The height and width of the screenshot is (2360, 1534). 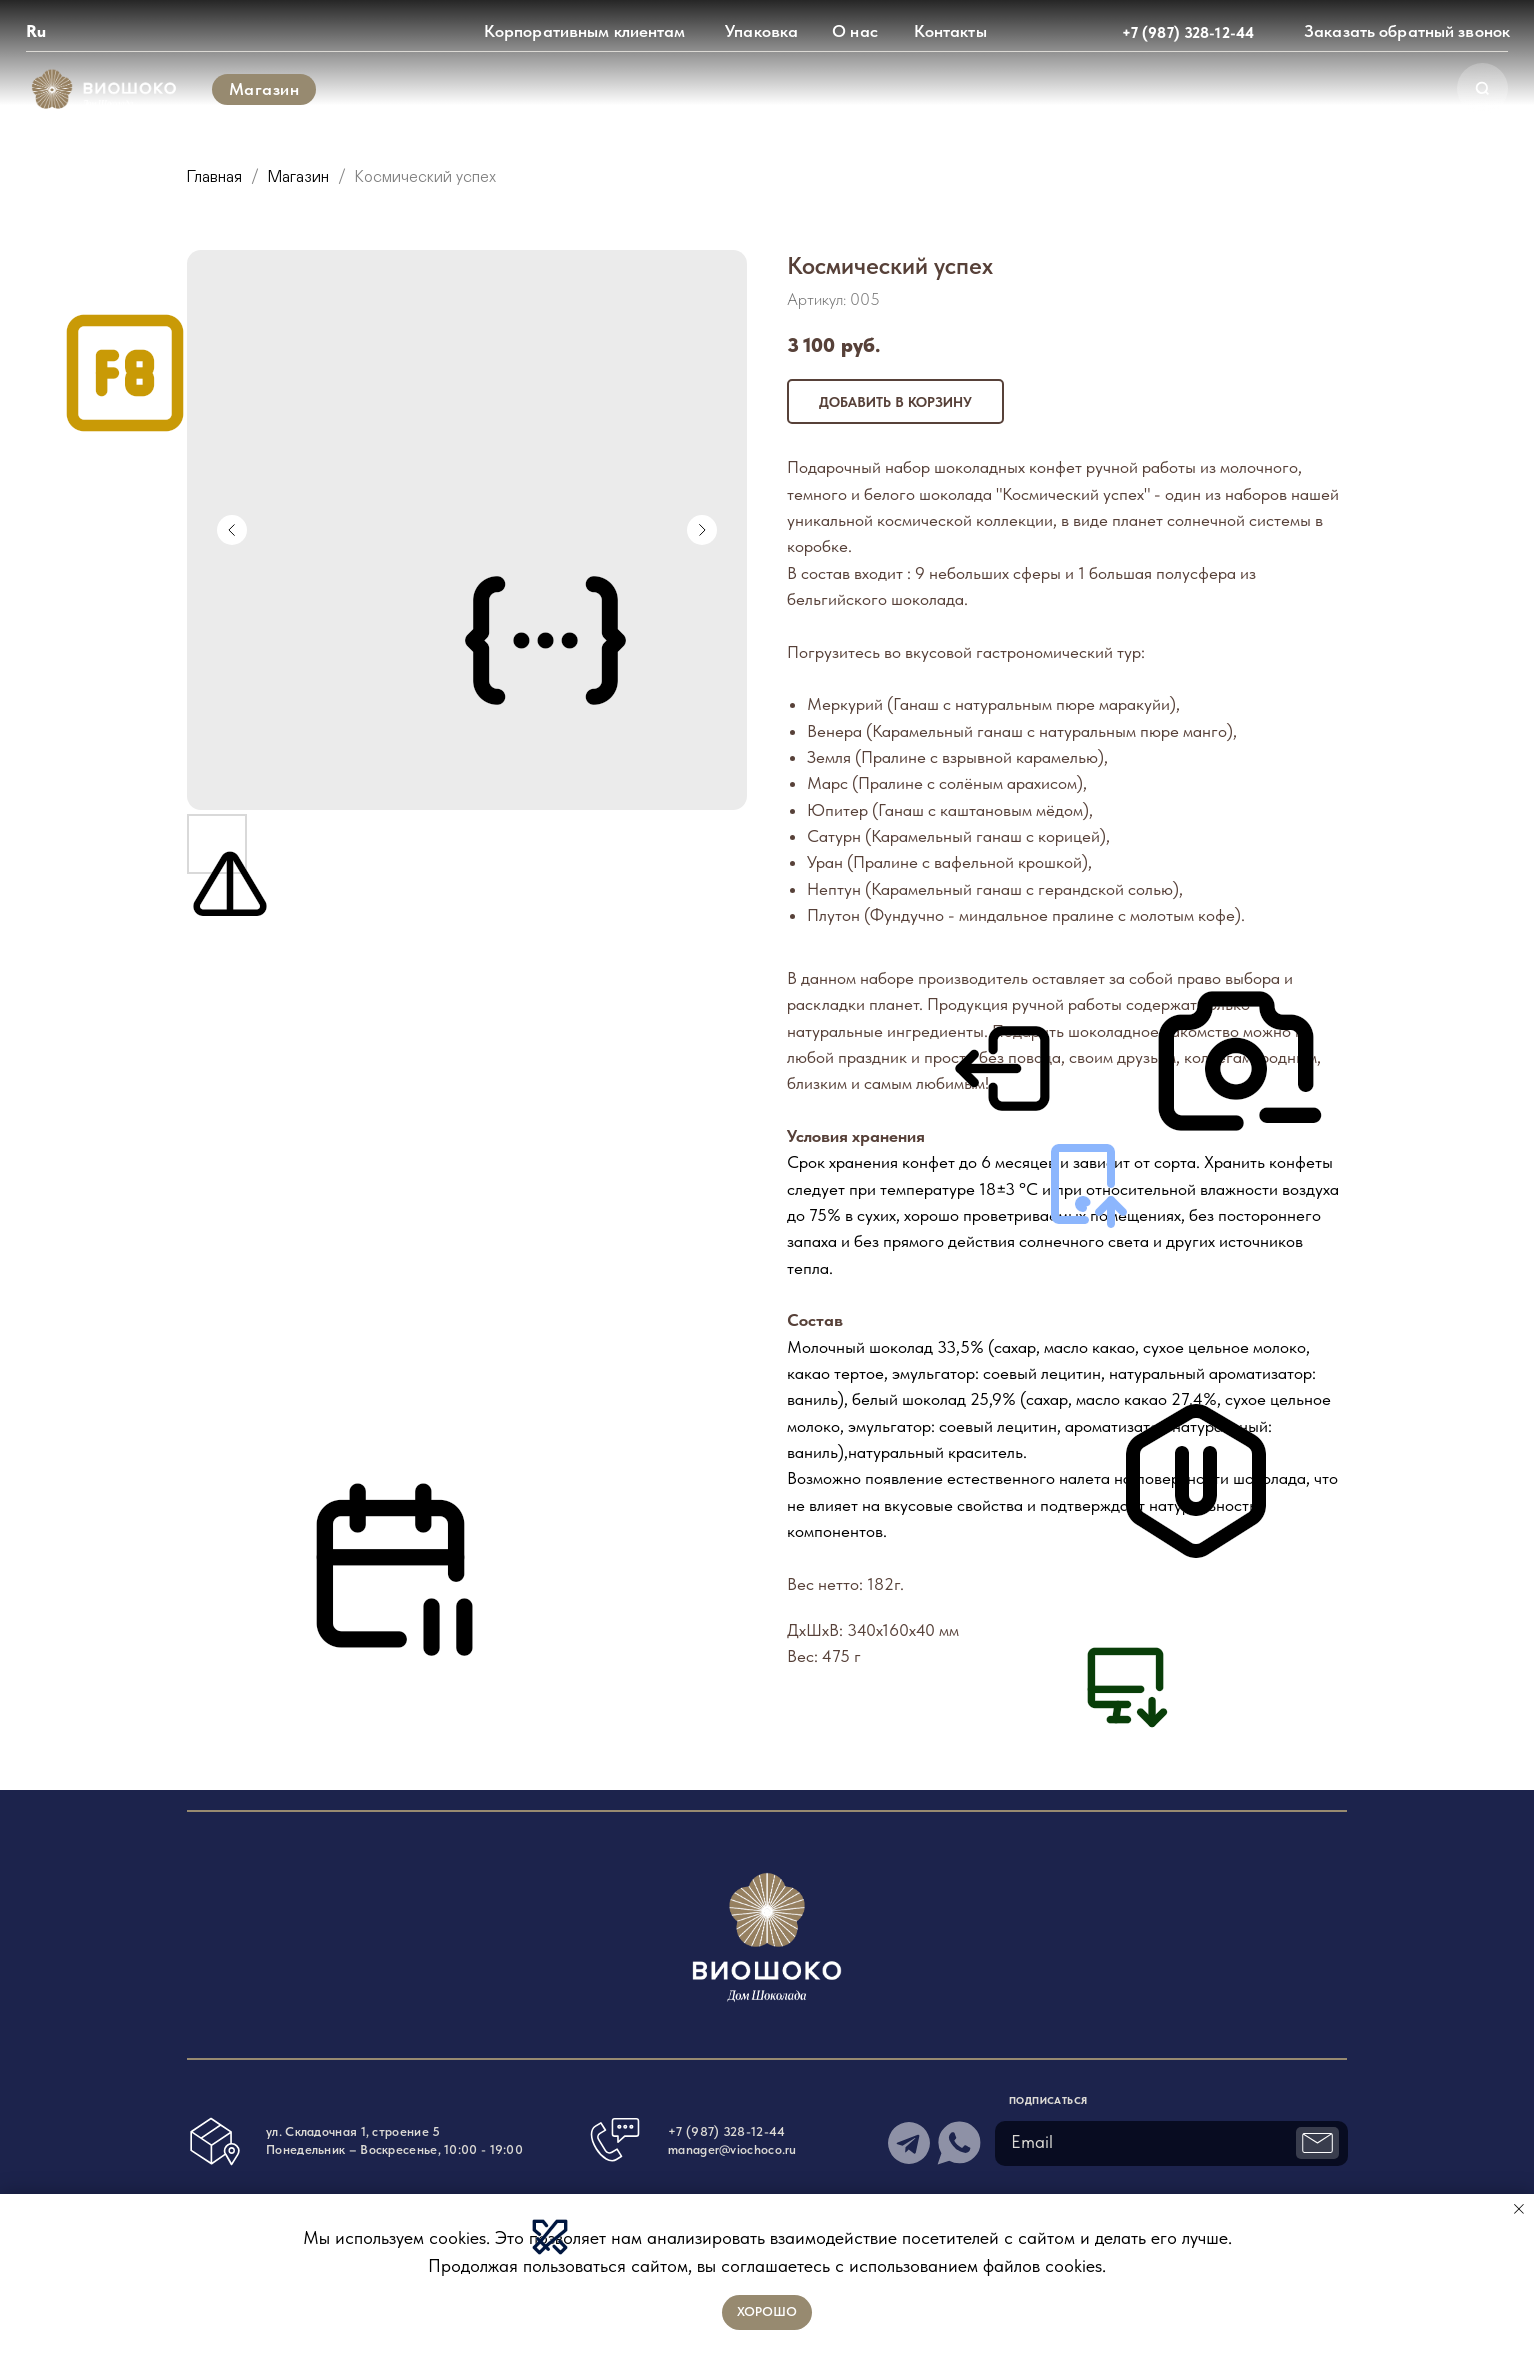 I want to click on indicates a user or account badge, so click(x=1196, y=1481).